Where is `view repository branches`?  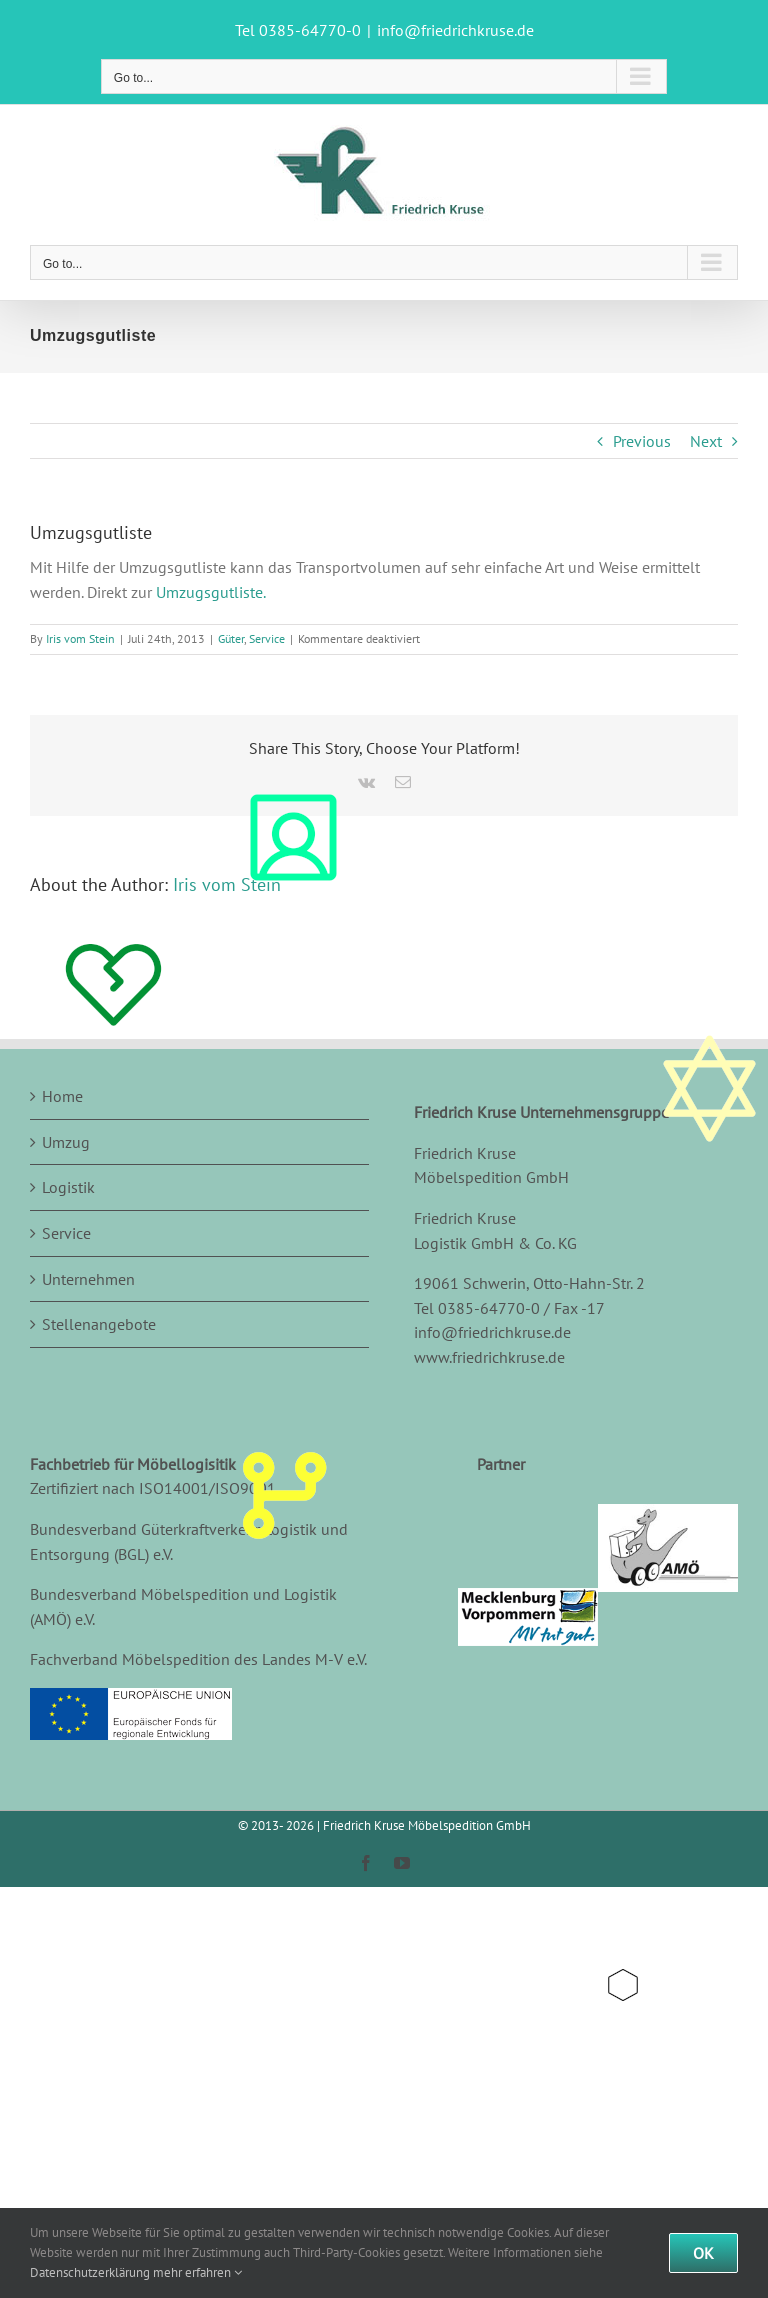
view repository branches is located at coordinates (279, 1495).